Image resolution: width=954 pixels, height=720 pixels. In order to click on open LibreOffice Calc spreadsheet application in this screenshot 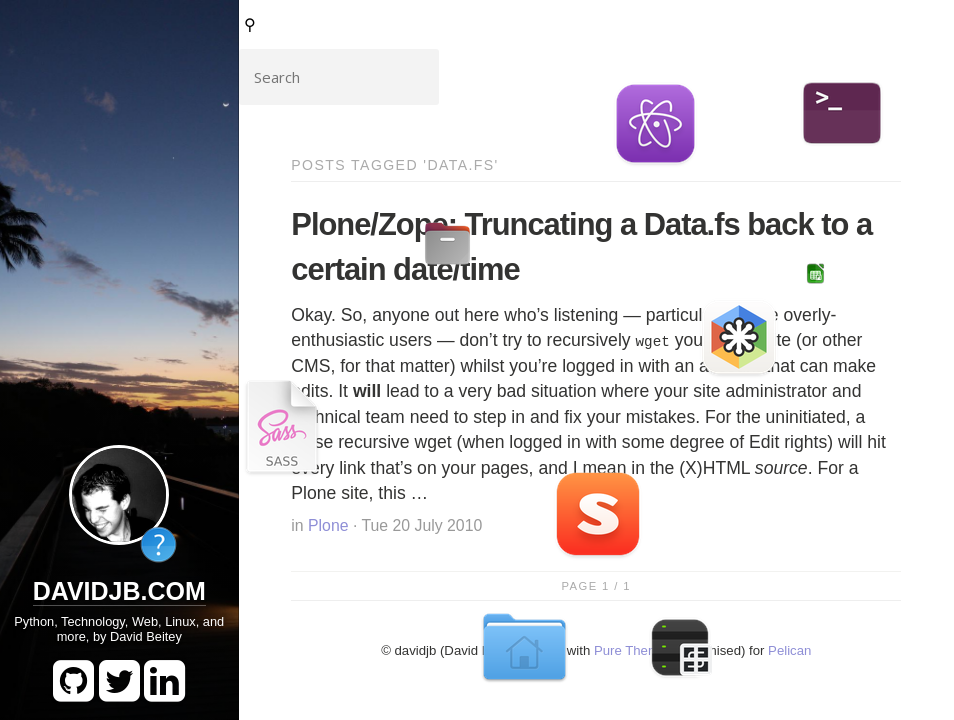, I will do `click(815, 273)`.